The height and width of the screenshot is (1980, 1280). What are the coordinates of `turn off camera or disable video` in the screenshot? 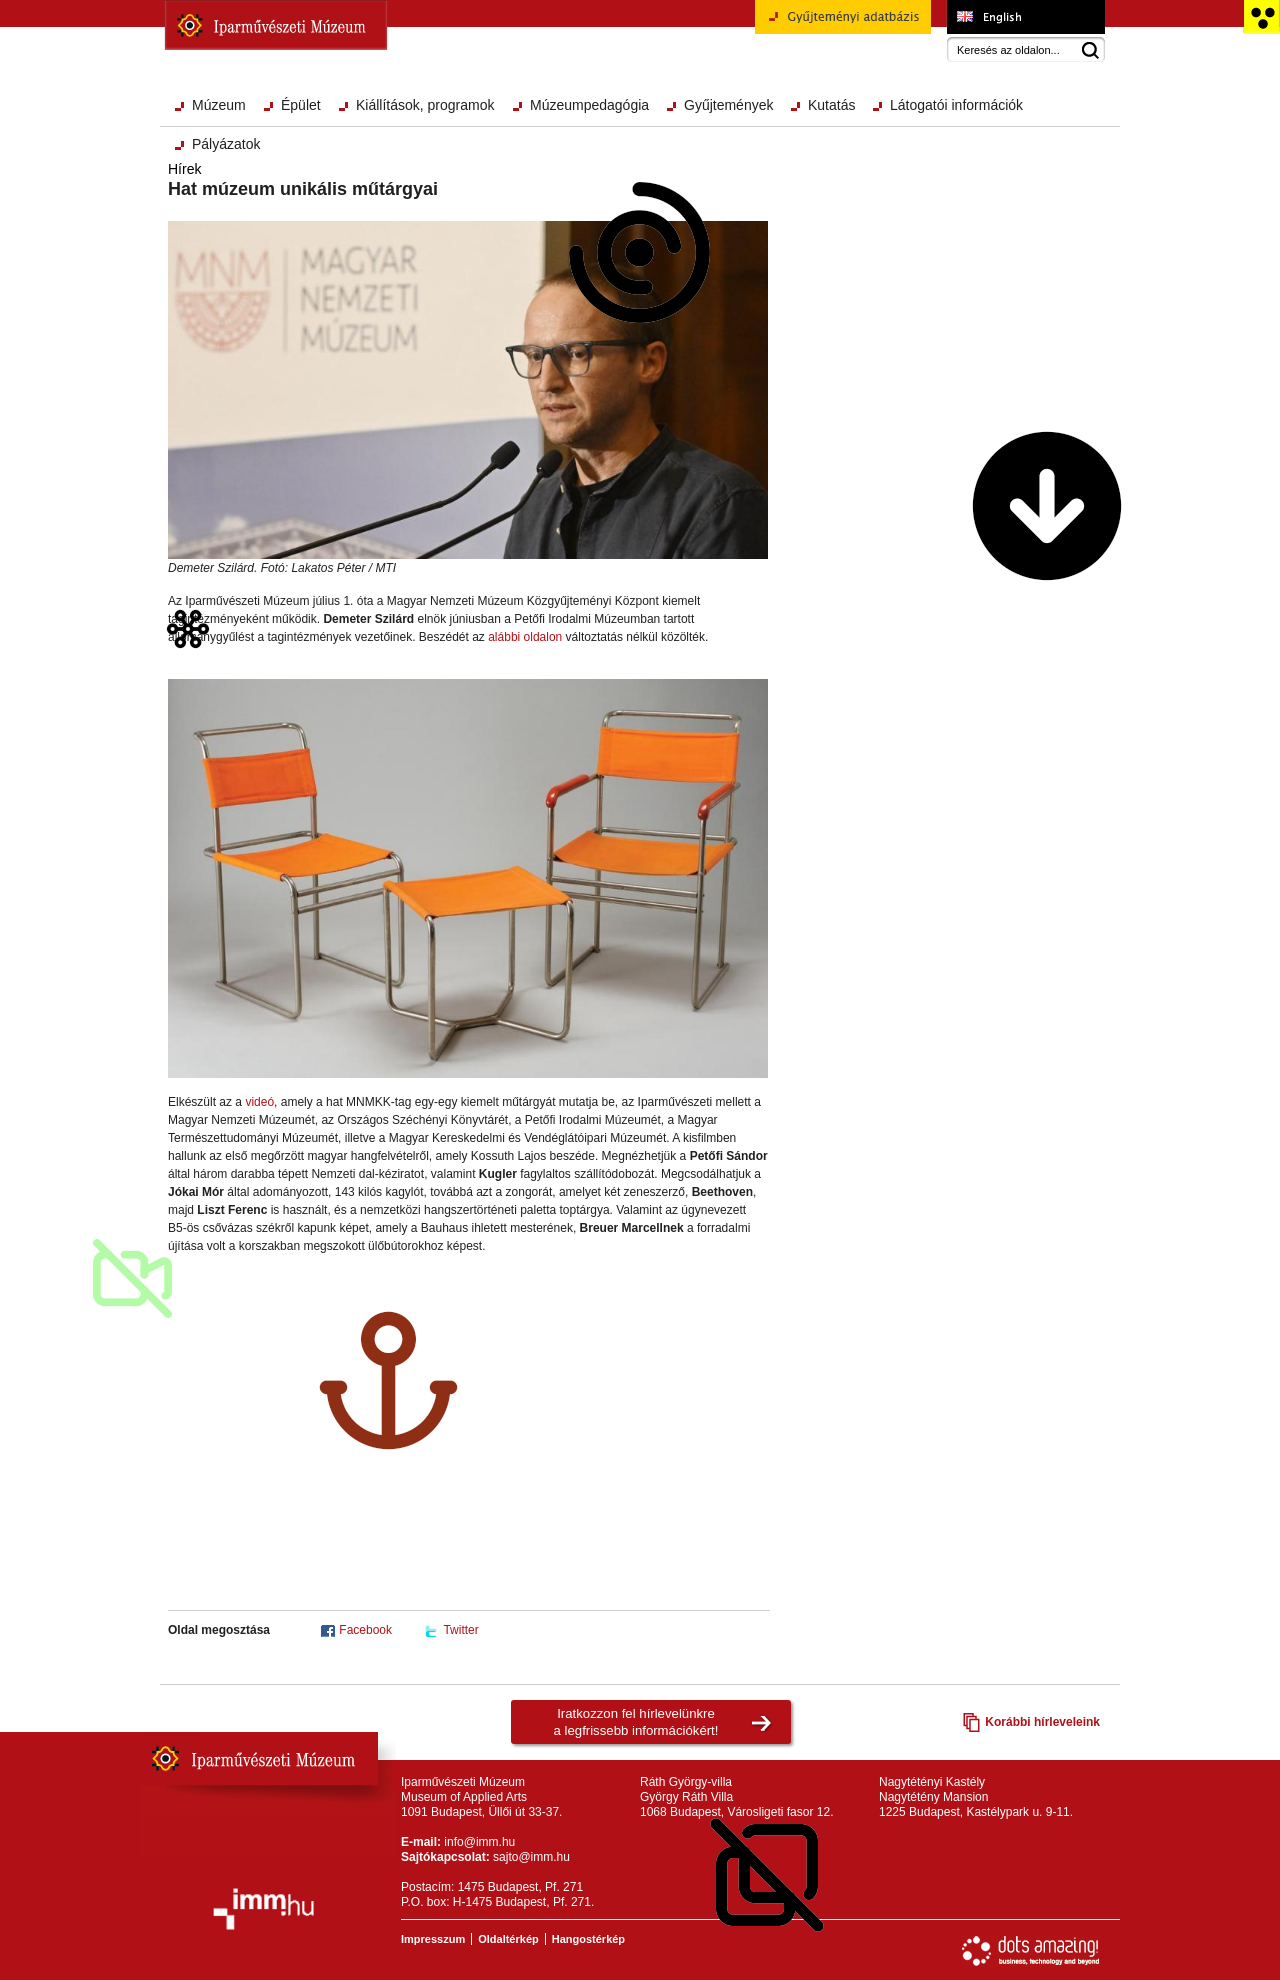 It's located at (132, 1278).